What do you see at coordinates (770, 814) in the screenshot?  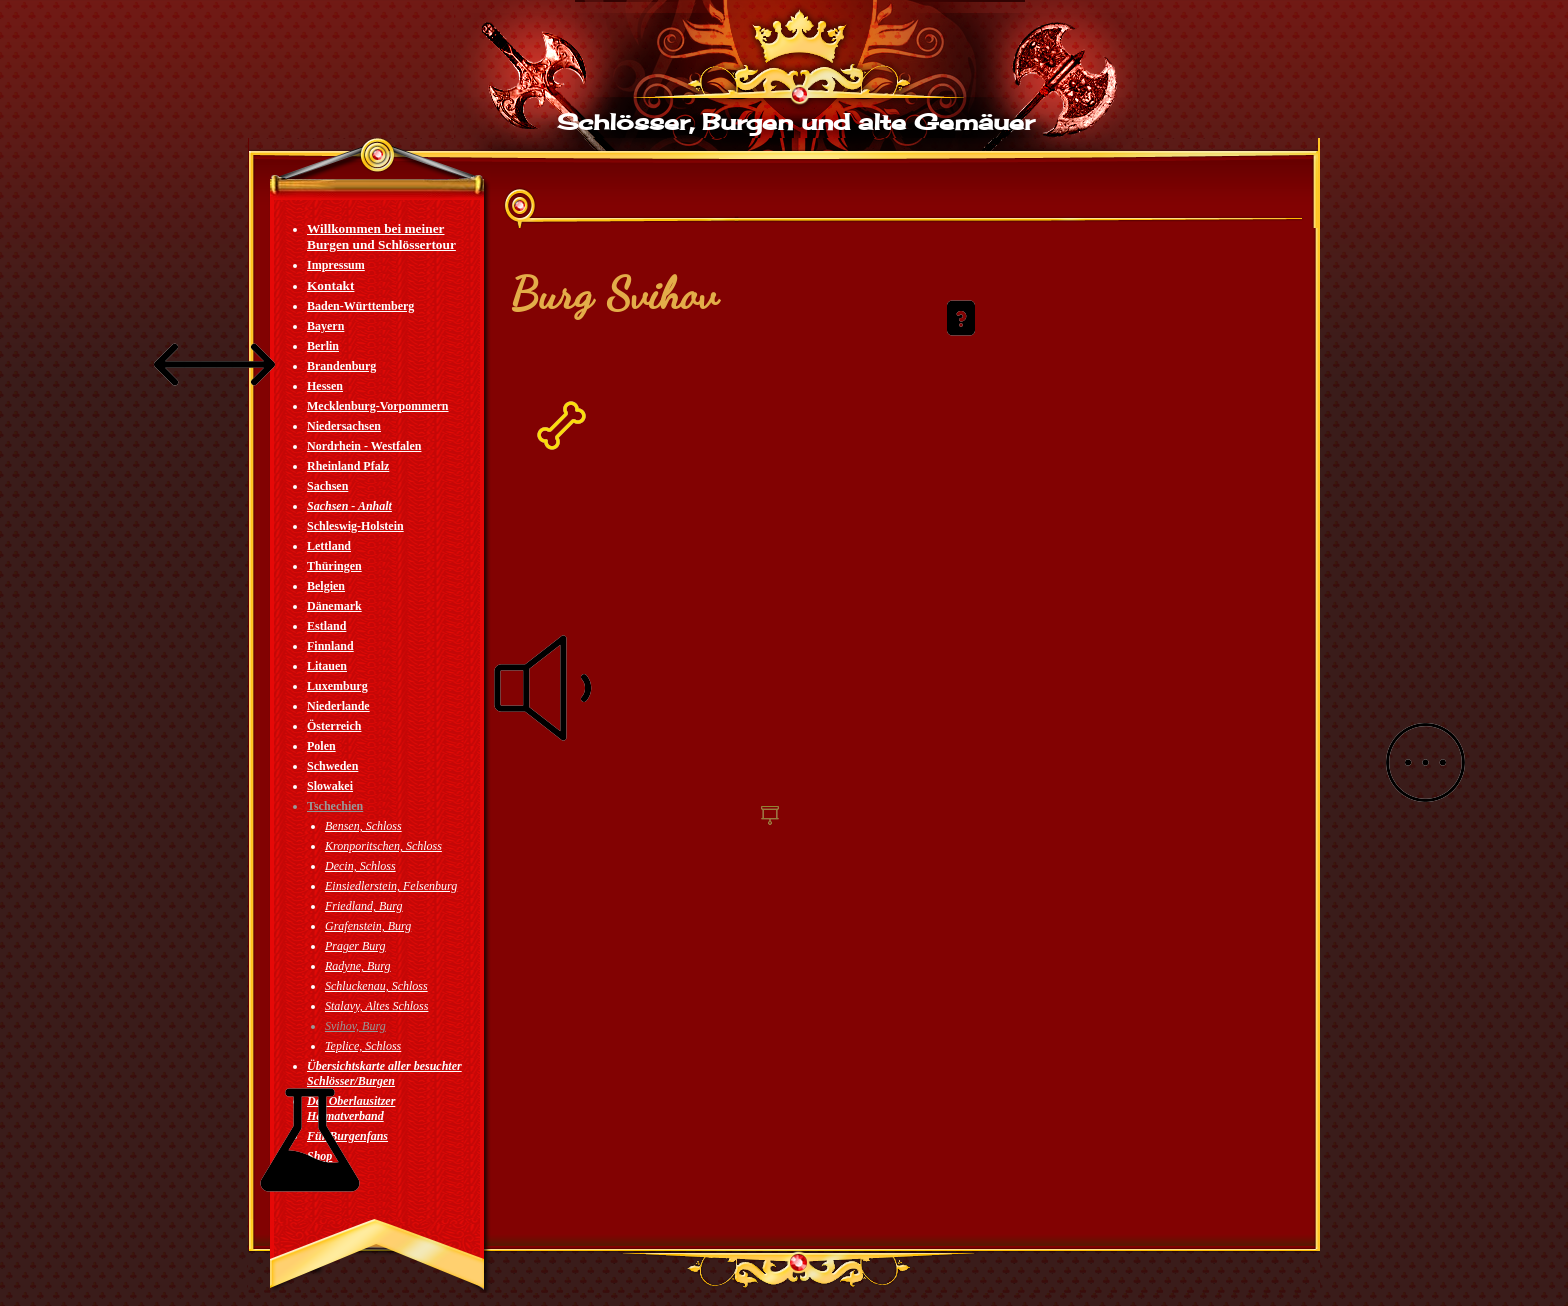 I see `start a presentation` at bounding box center [770, 814].